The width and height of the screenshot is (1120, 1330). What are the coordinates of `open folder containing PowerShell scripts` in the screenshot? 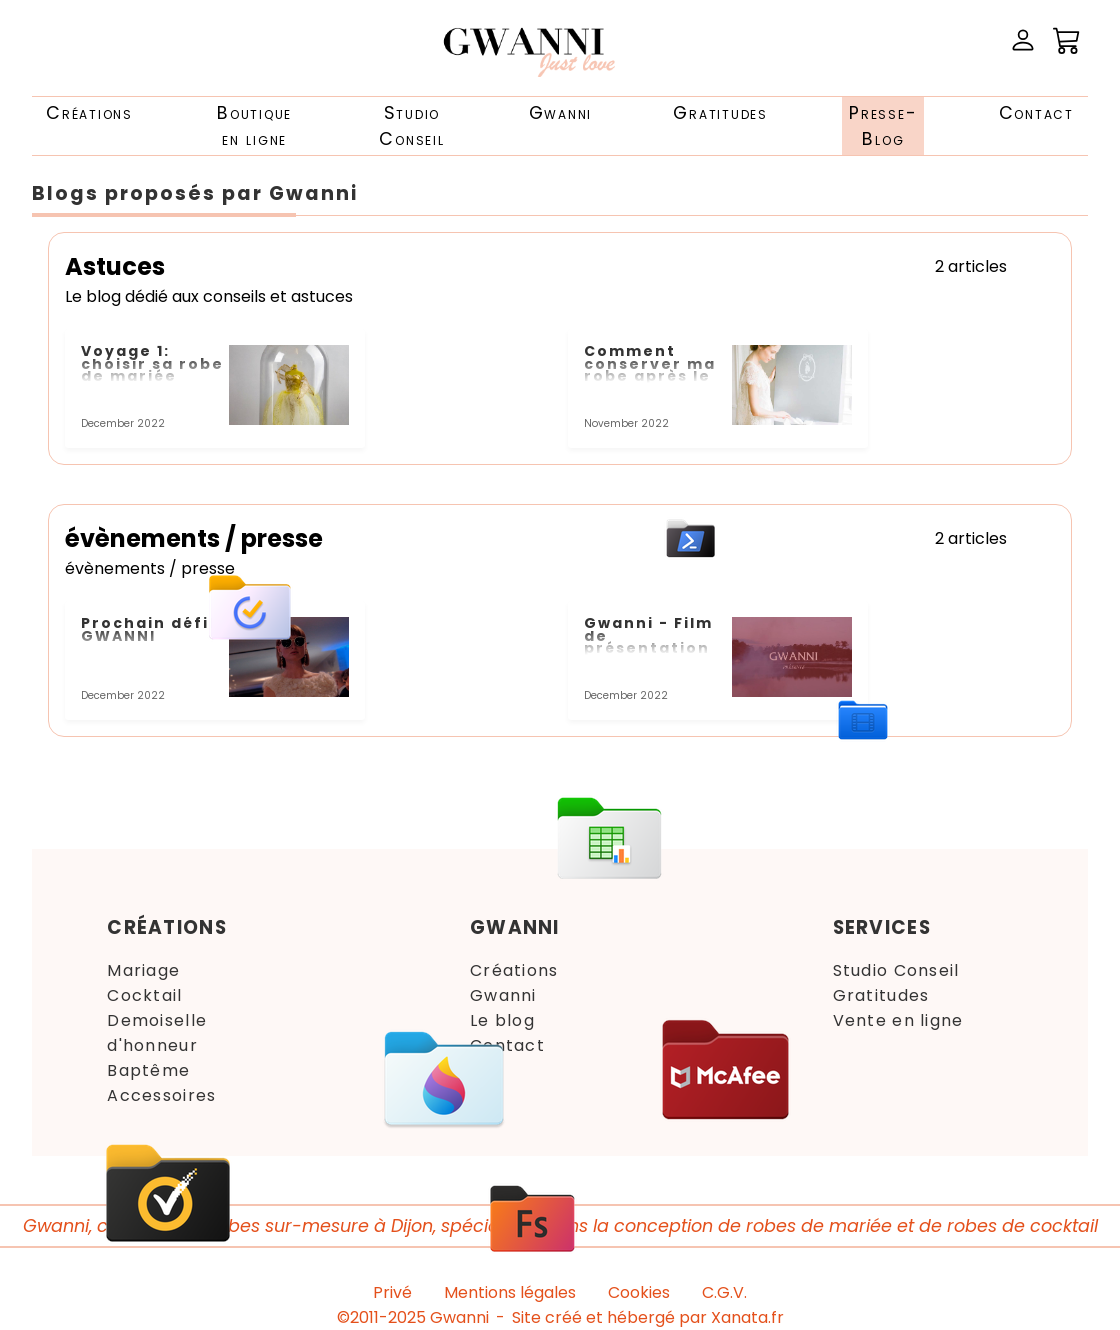 It's located at (690, 539).